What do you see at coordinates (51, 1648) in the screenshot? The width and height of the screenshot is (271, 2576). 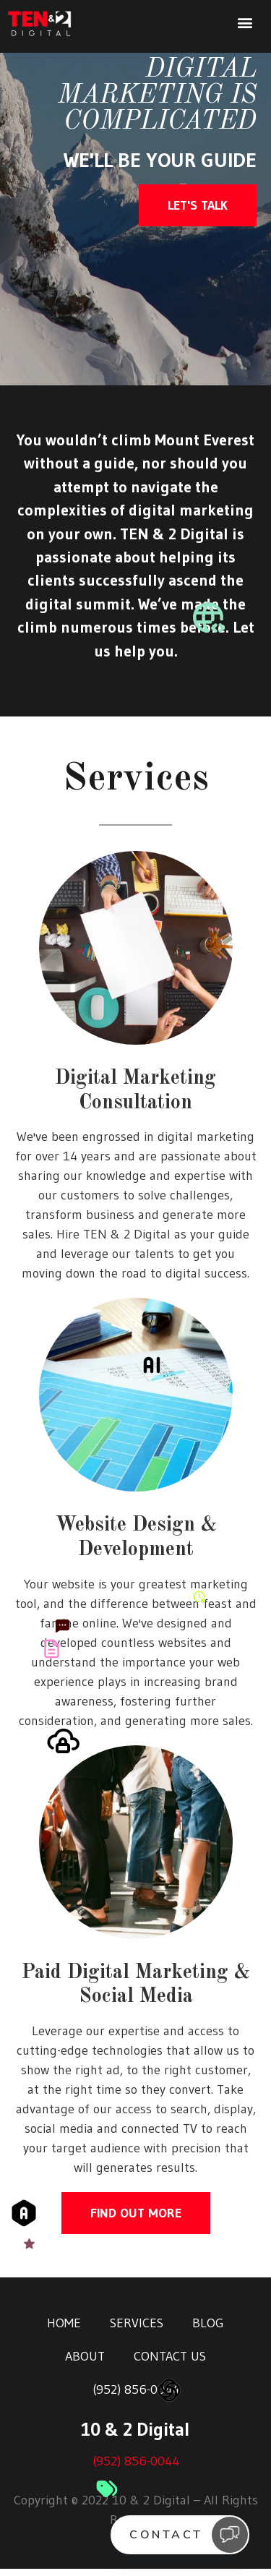 I see `view file details or description` at bounding box center [51, 1648].